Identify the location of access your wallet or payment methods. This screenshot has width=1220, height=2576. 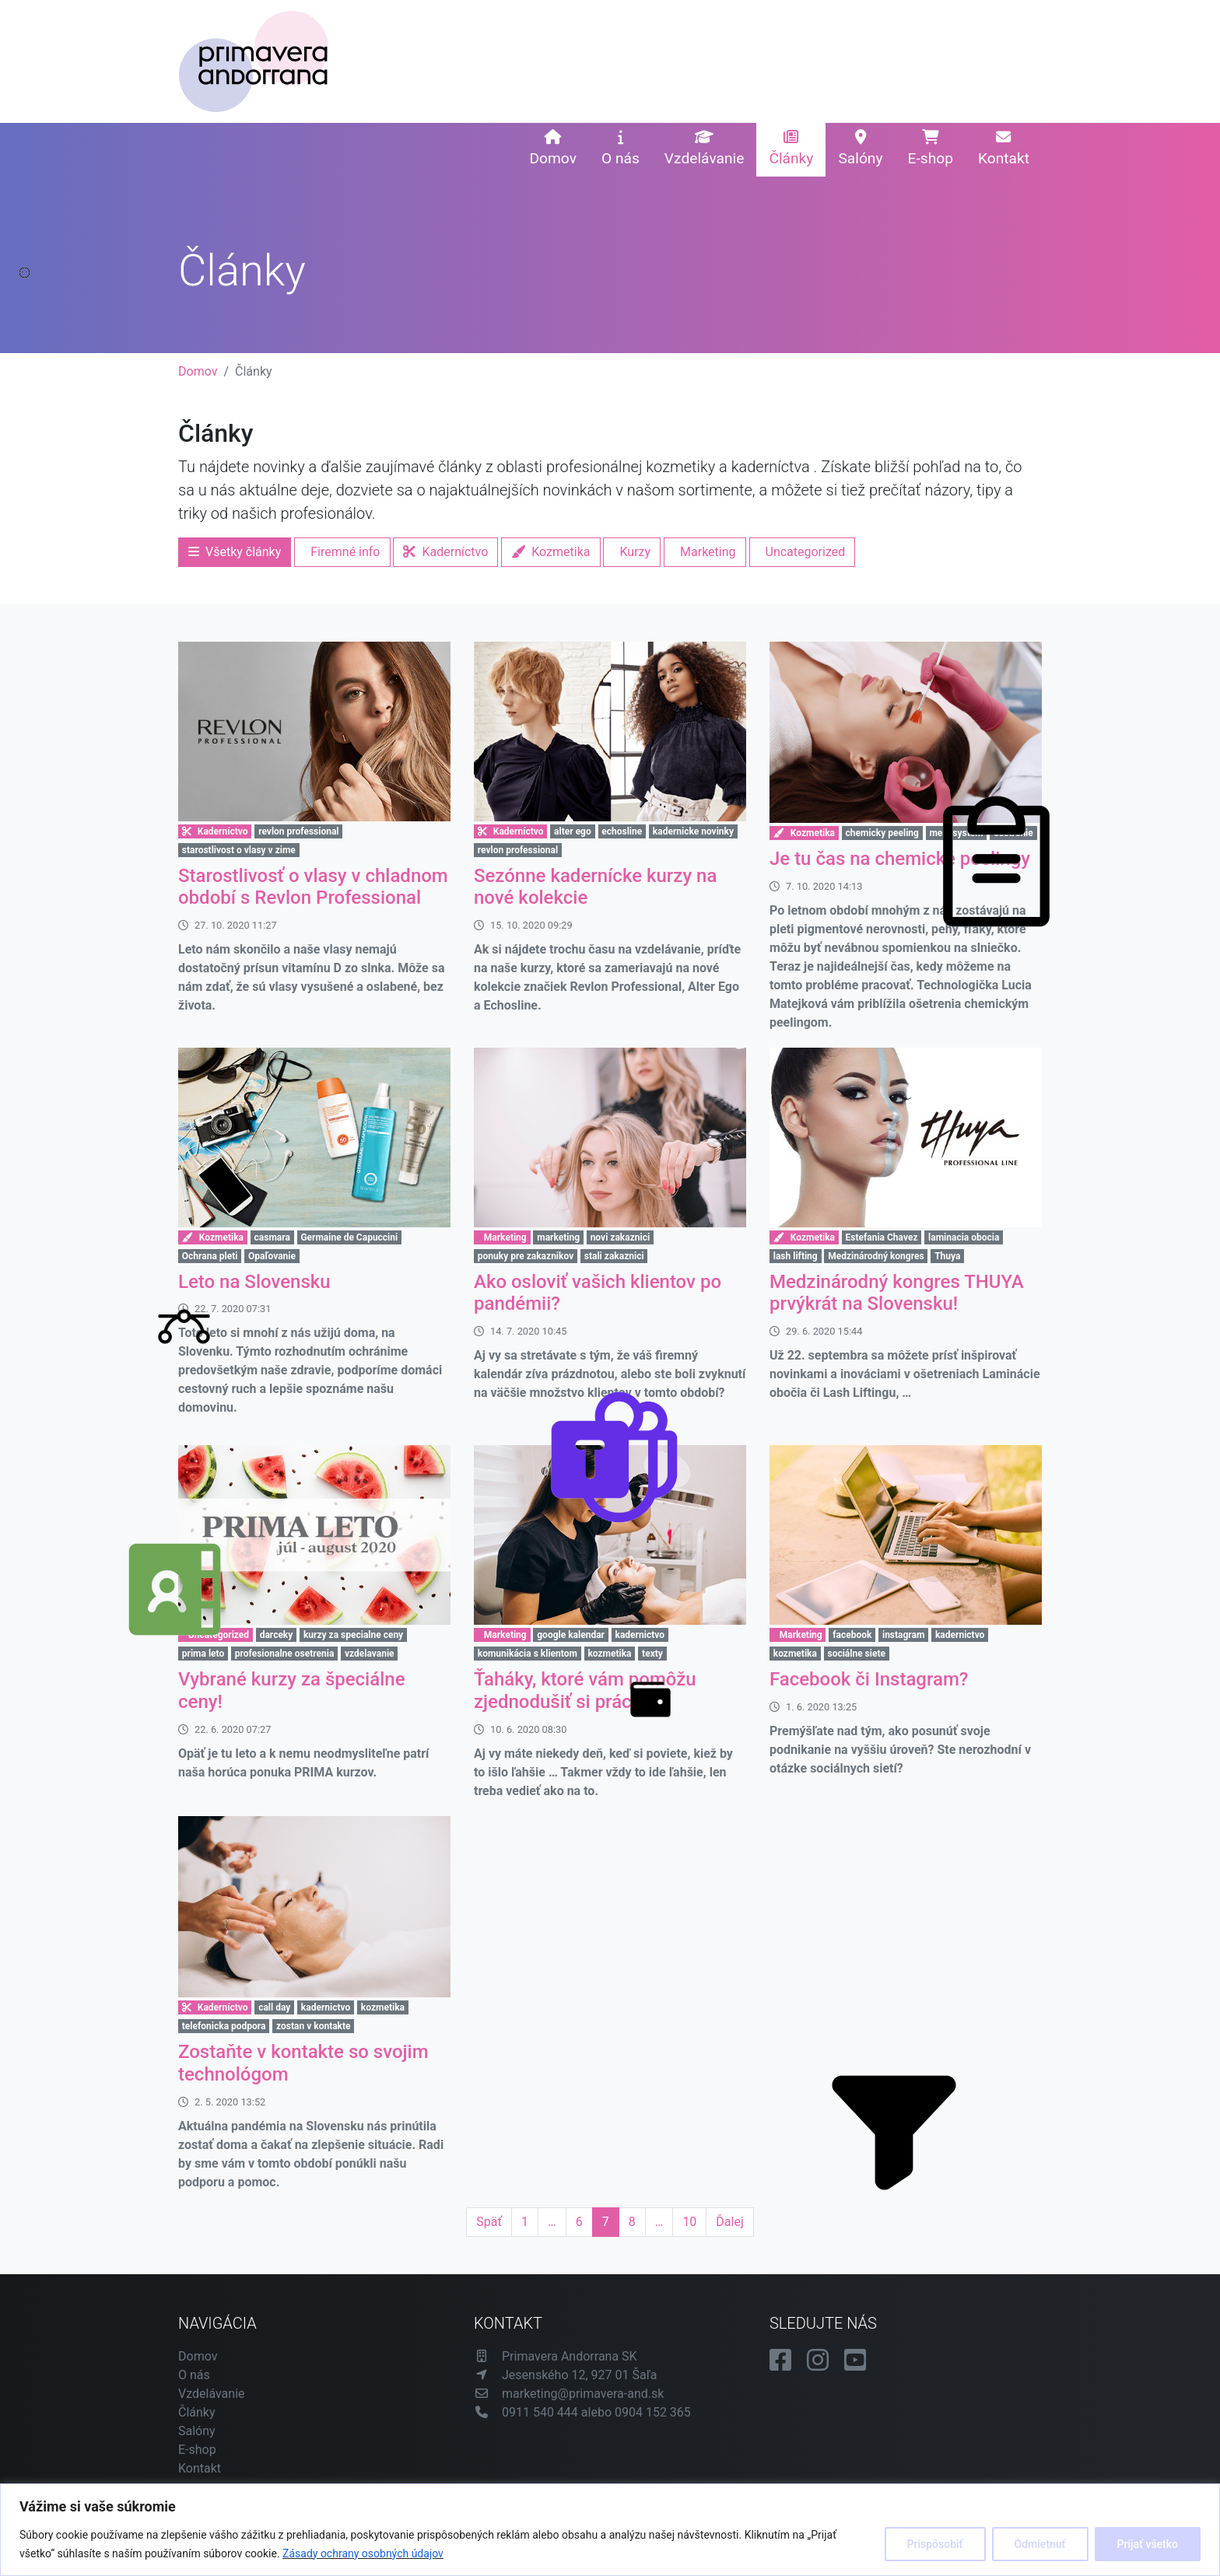
(650, 1701).